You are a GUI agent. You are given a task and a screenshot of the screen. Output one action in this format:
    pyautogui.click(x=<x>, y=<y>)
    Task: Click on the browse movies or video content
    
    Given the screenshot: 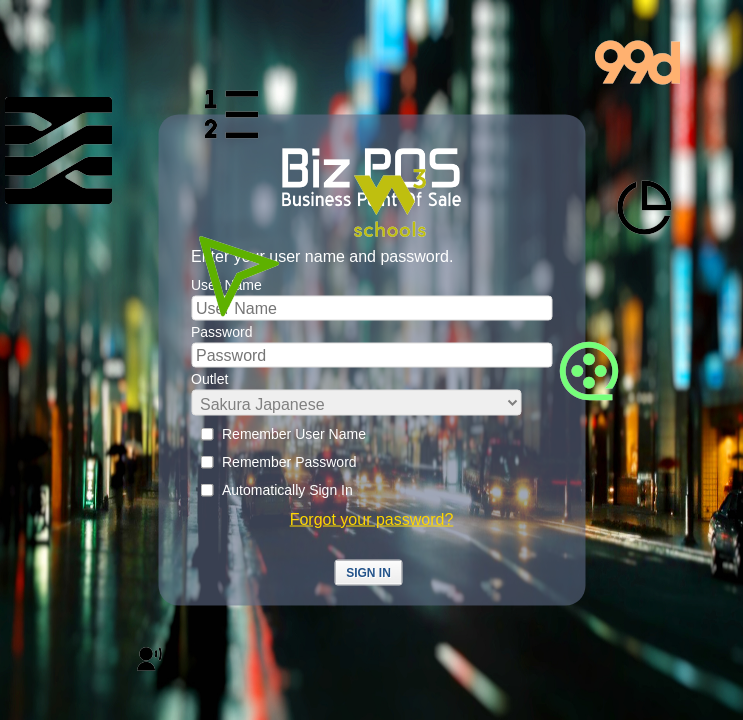 What is the action you would take?
    pyautogui.click(x=589, y=371)
    